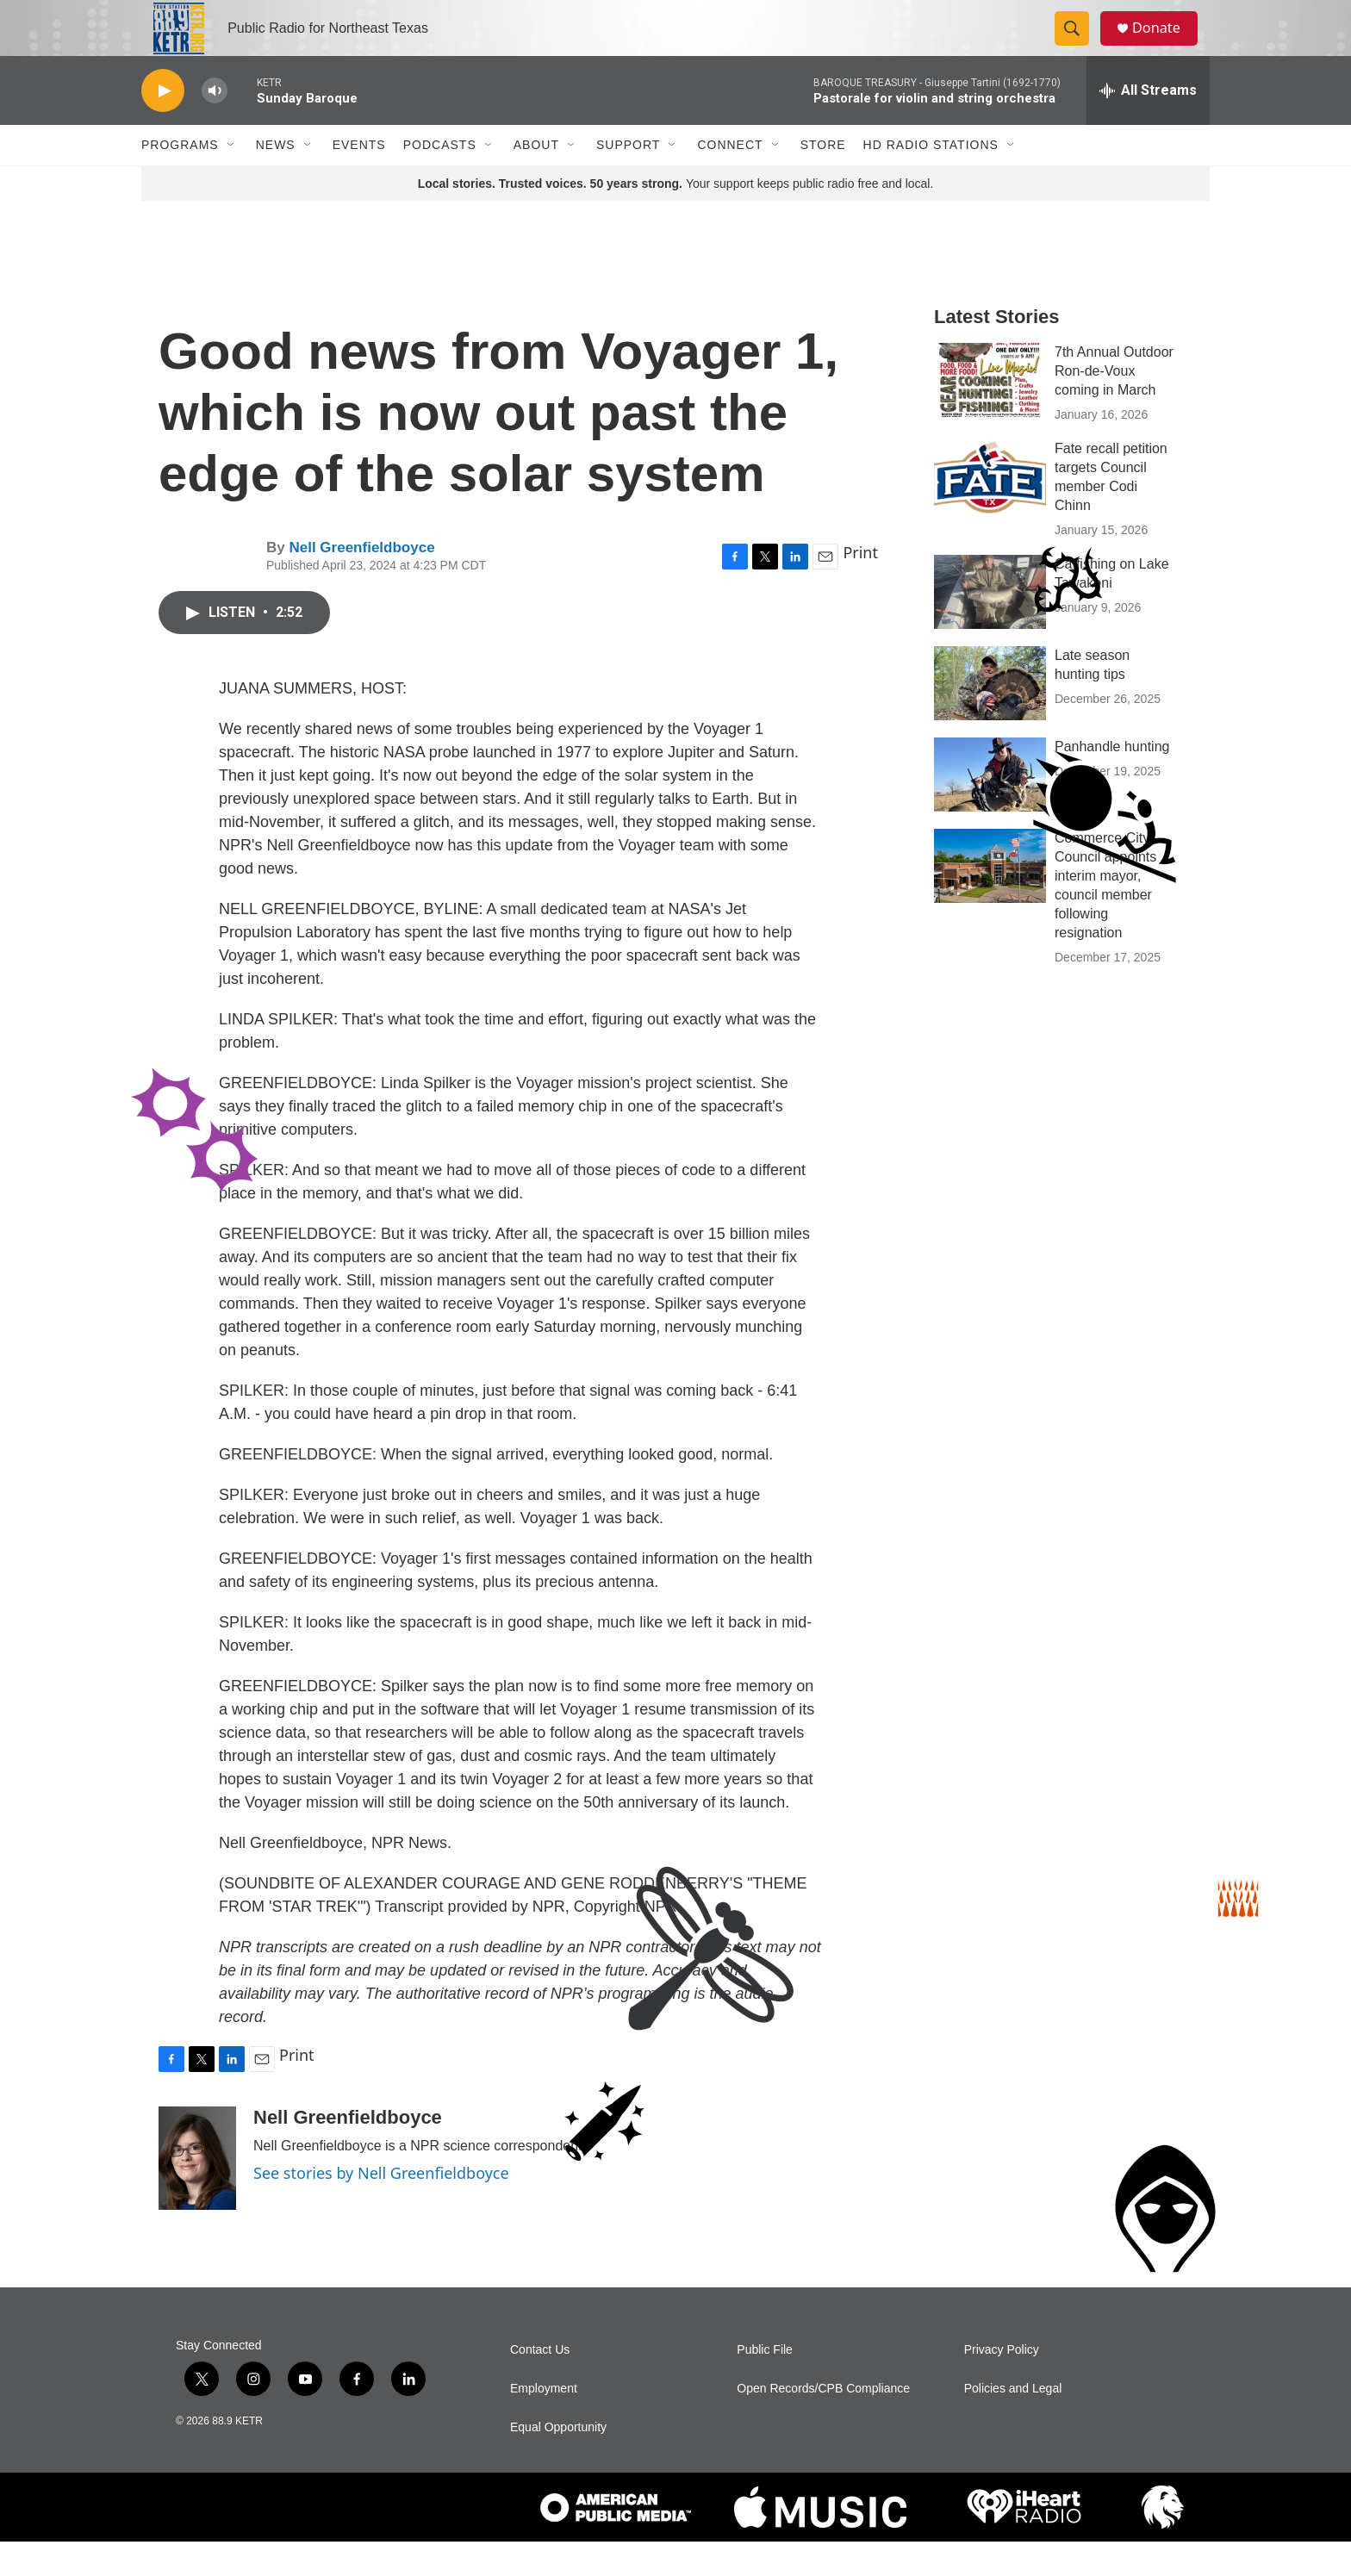 The image size is (1351, 2576). Describe the element at coordinates (603, 2123) in the screenshot. I see `special ammunition or power-up item` at that location.